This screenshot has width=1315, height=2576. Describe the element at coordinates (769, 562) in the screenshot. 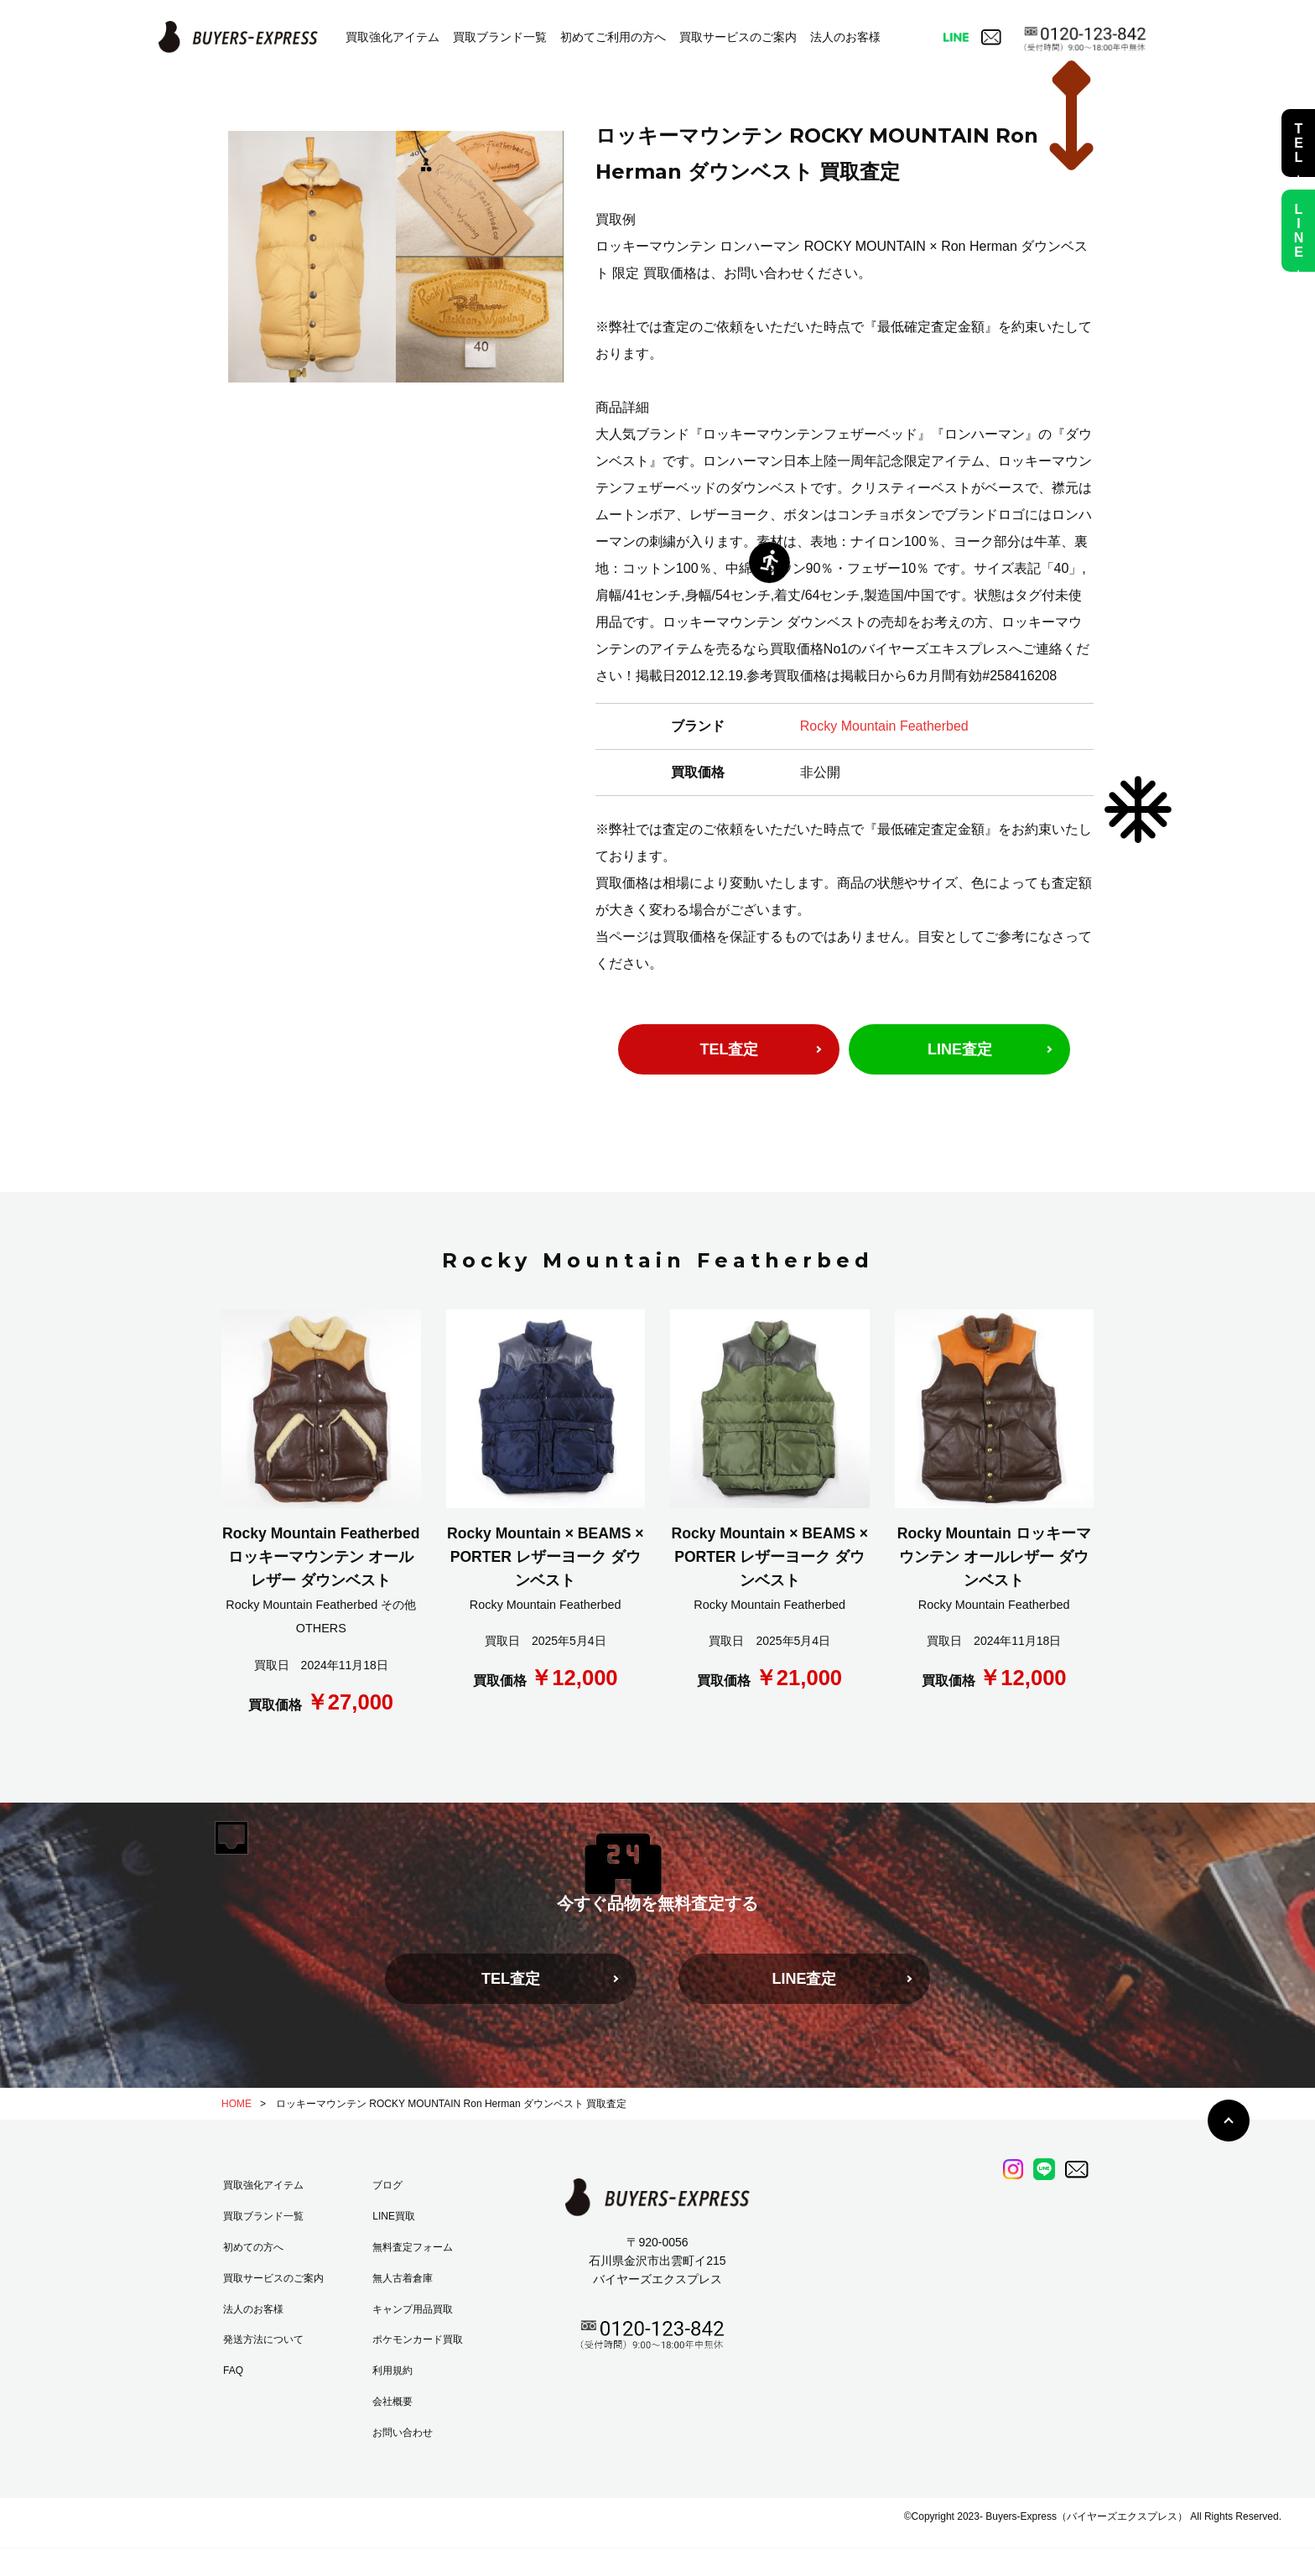

I see `access running or fitness tracking features` at that location.